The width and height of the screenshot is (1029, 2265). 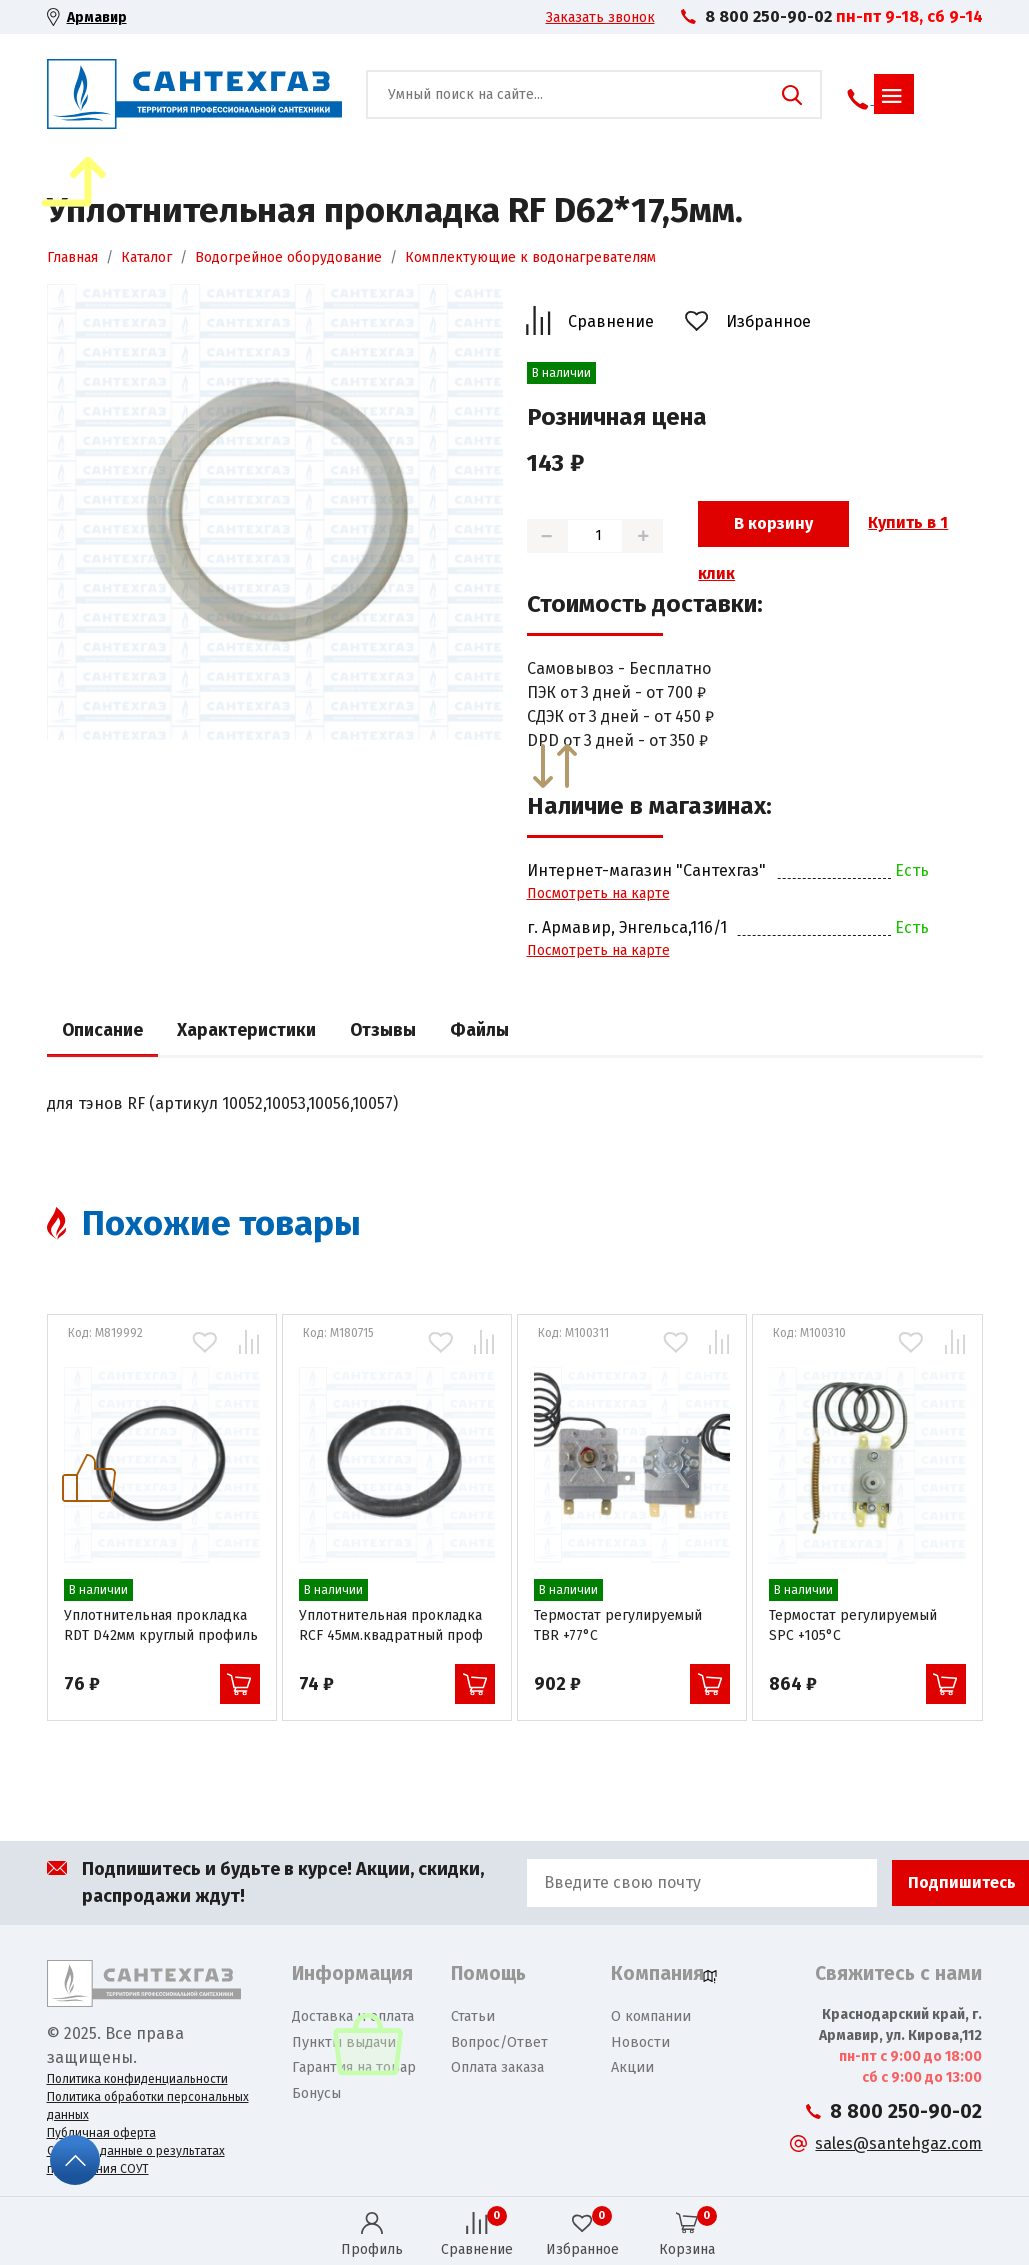 What do you see at coordinates (368, 2048) in the screenshot?
I see `view your shopping bag` at bounding box center [368, 2048].